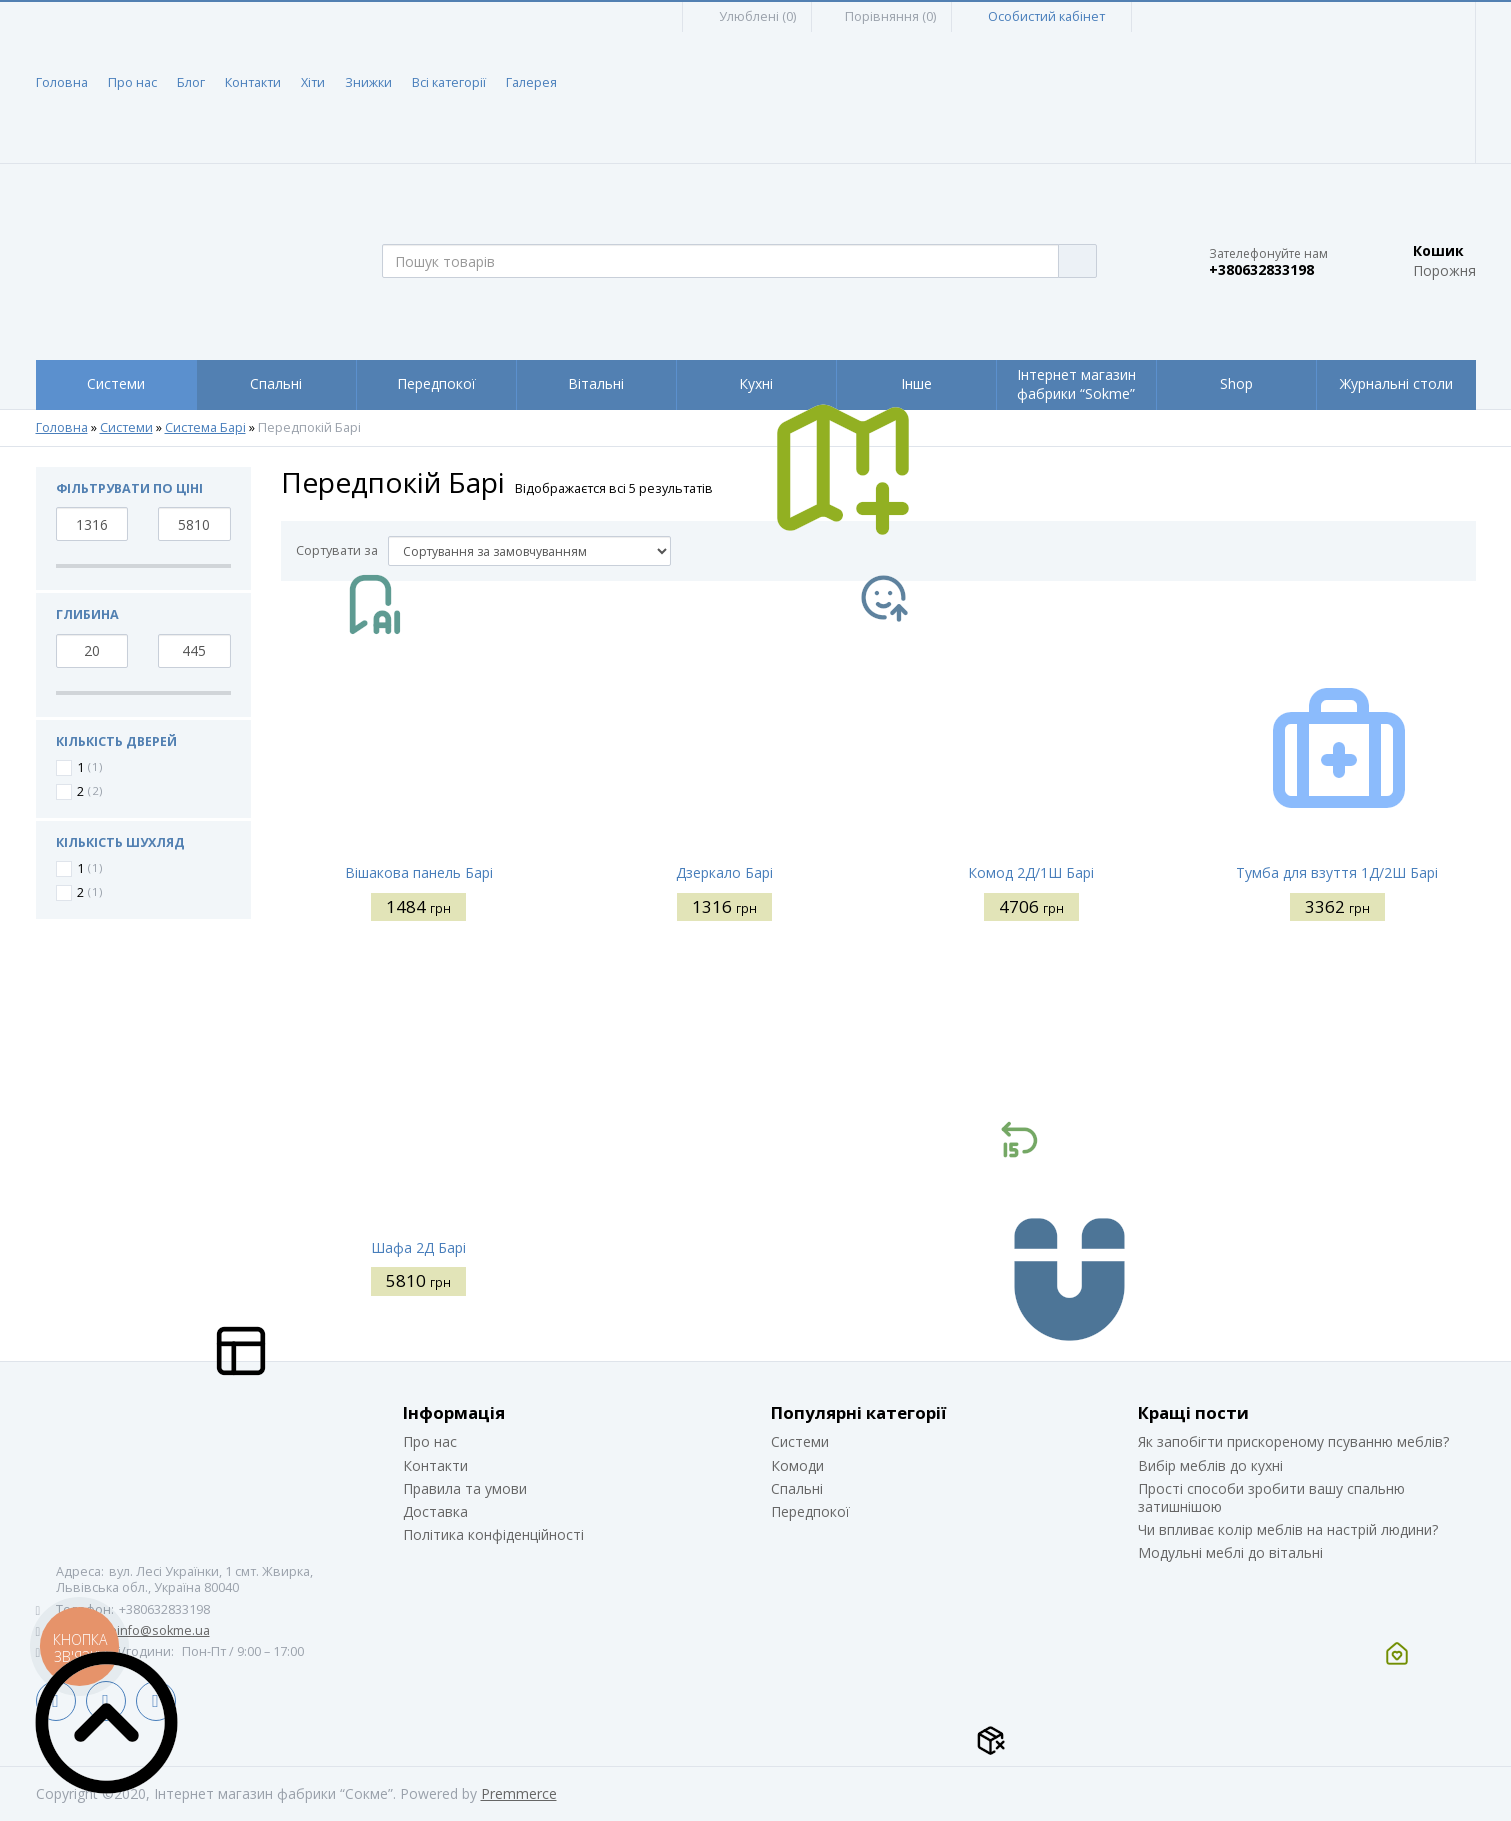 This screenshot has width=1511, height=1821. What do you see at coordinates (990, 1740) in the screenshot?
I see `cancel or remove a package from order` at bounding box center [990, 1740].